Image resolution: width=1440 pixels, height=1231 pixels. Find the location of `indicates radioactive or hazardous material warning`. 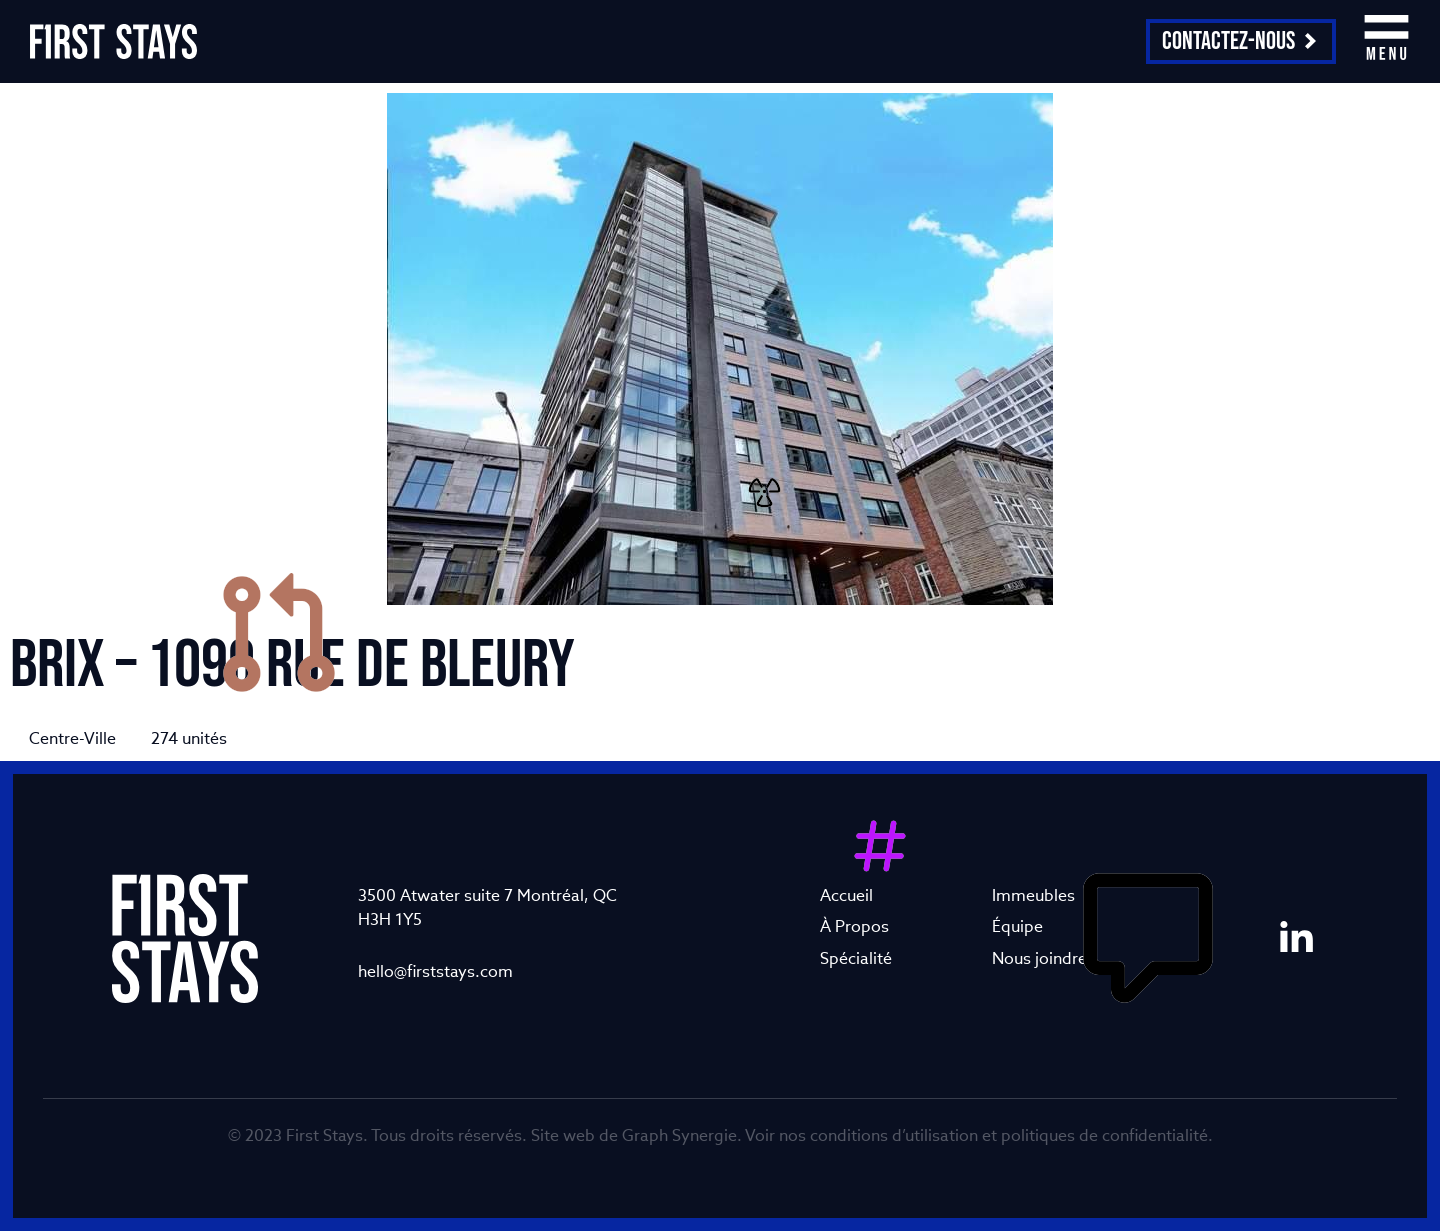

indicates radioactive or hazardous material warning is located at coordinates (764, 491).